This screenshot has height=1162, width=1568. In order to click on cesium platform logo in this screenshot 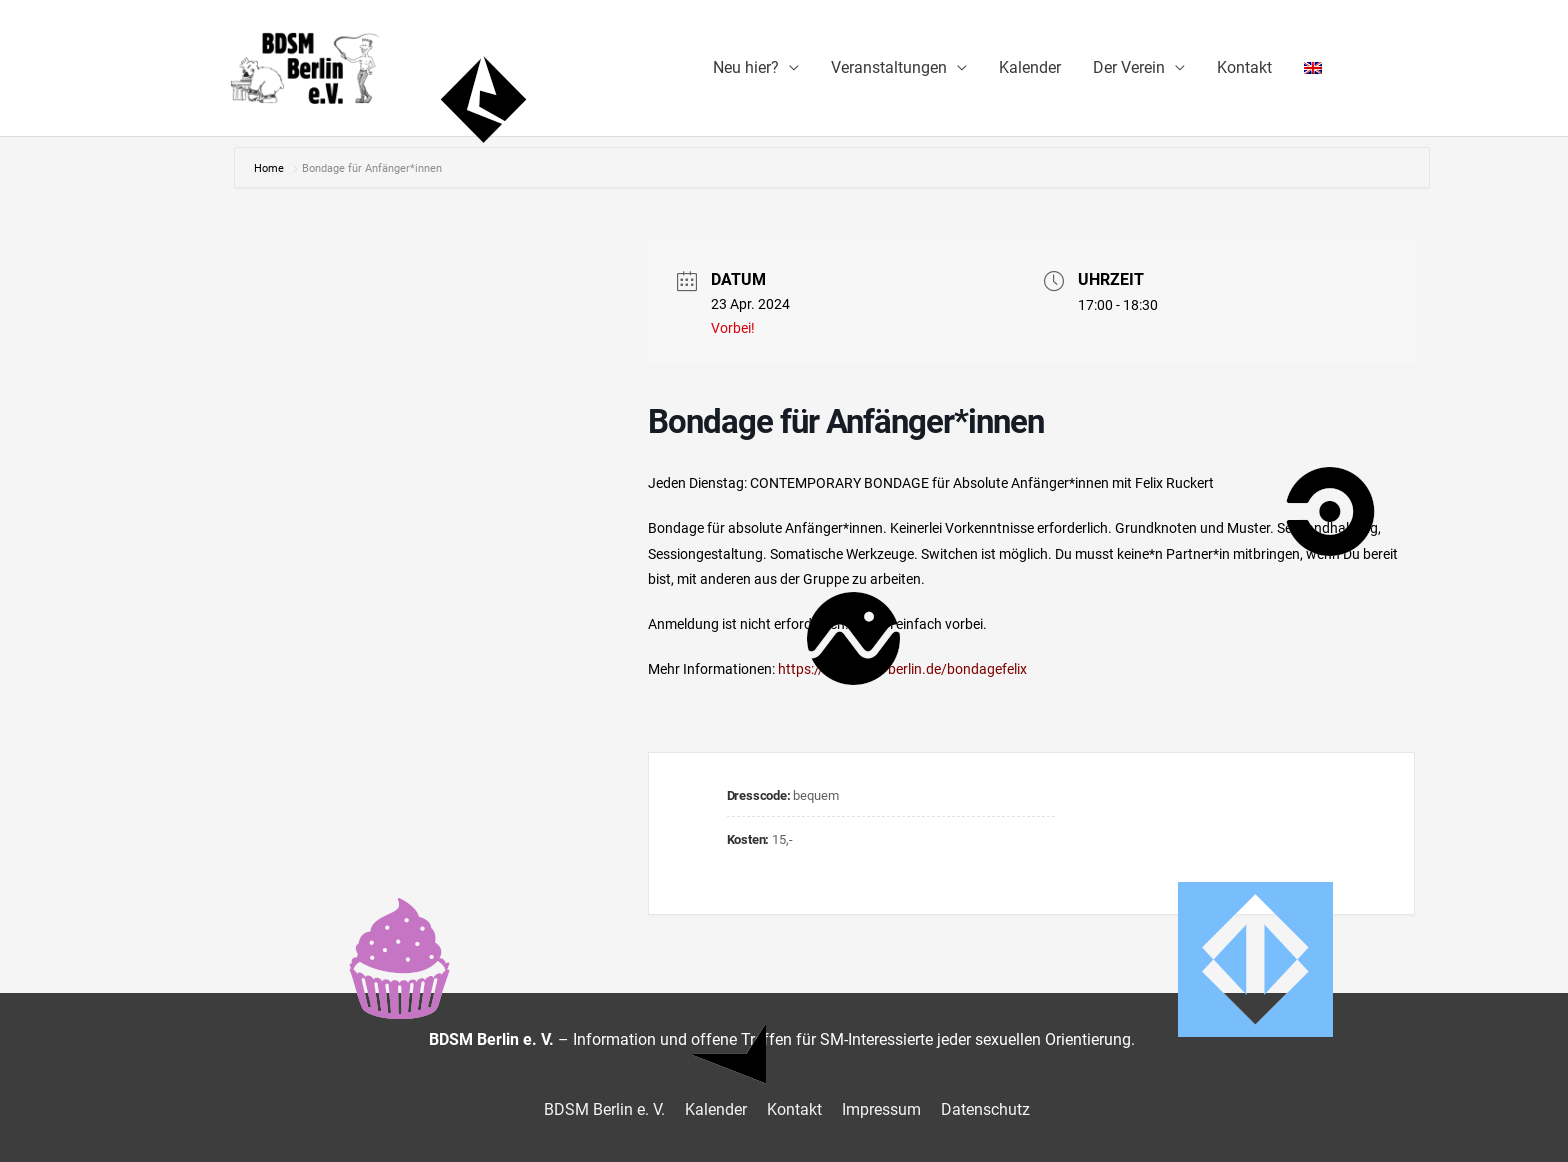, I will do `click(853, 638)`.